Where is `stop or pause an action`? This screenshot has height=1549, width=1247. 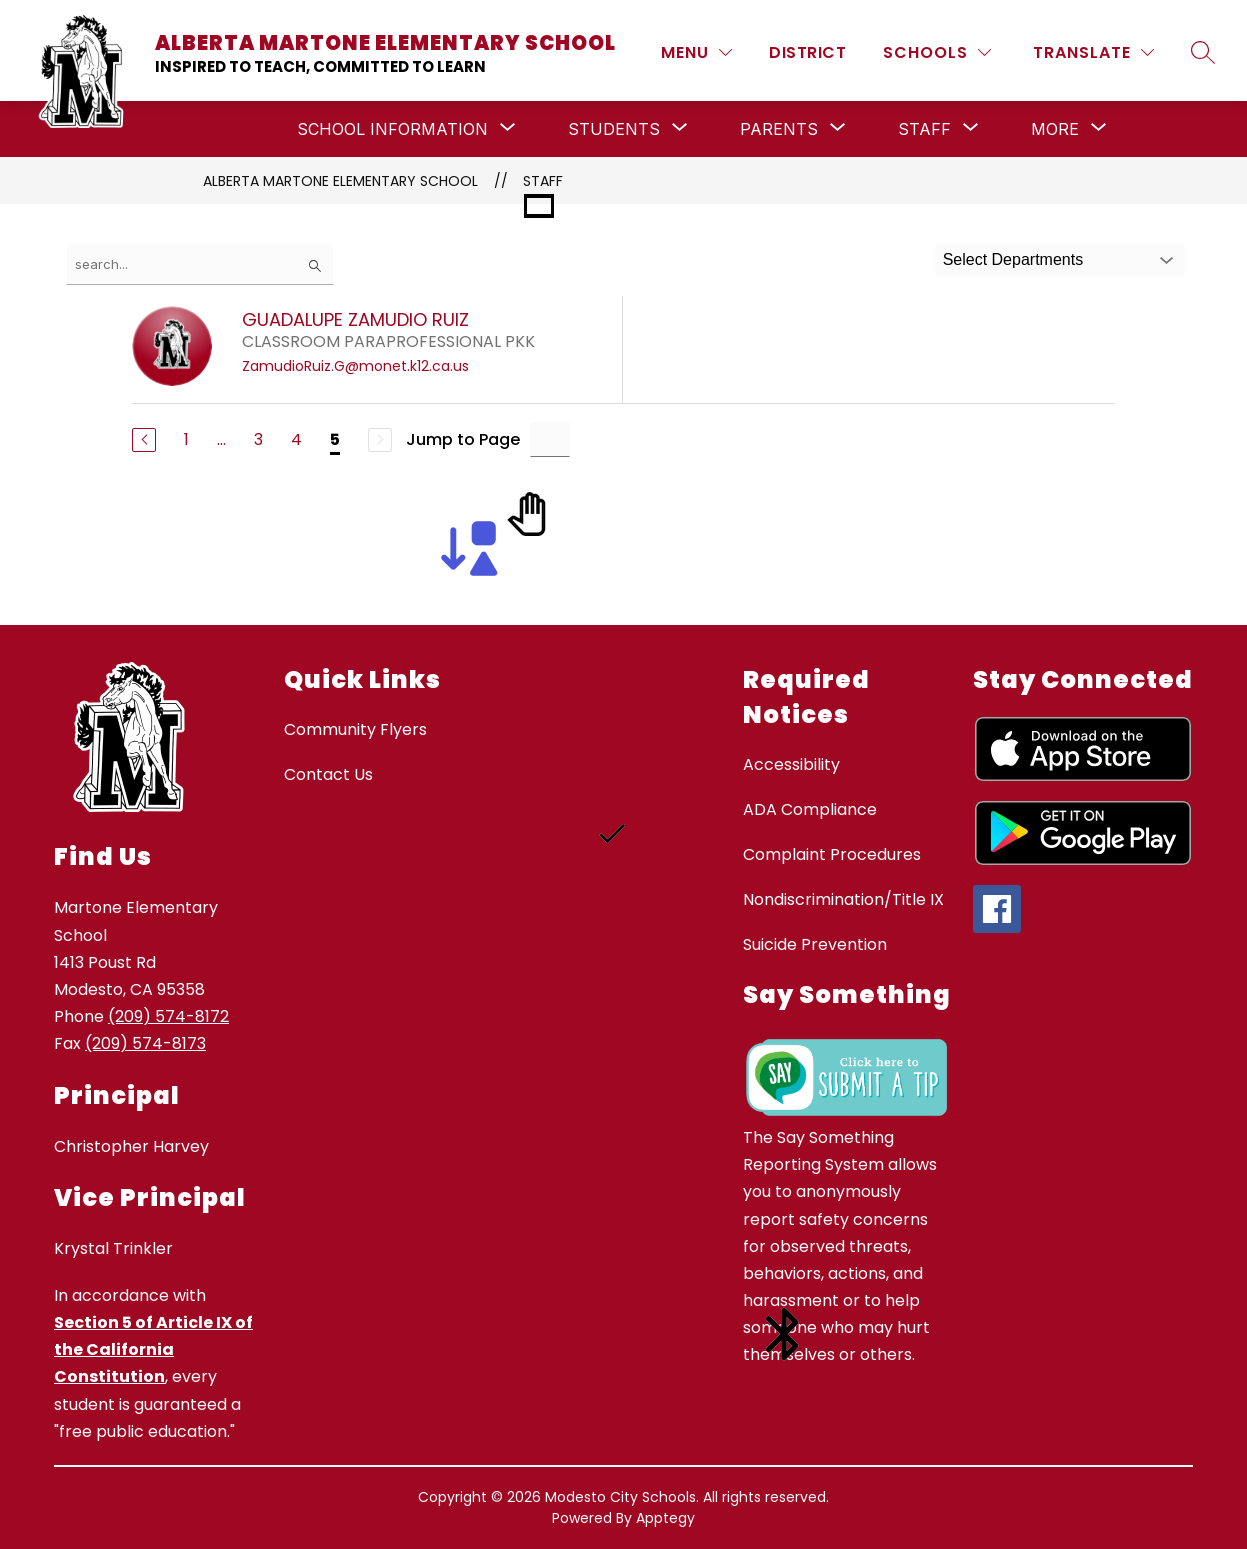 stop or pause an action is located at coordinates (527, 514).